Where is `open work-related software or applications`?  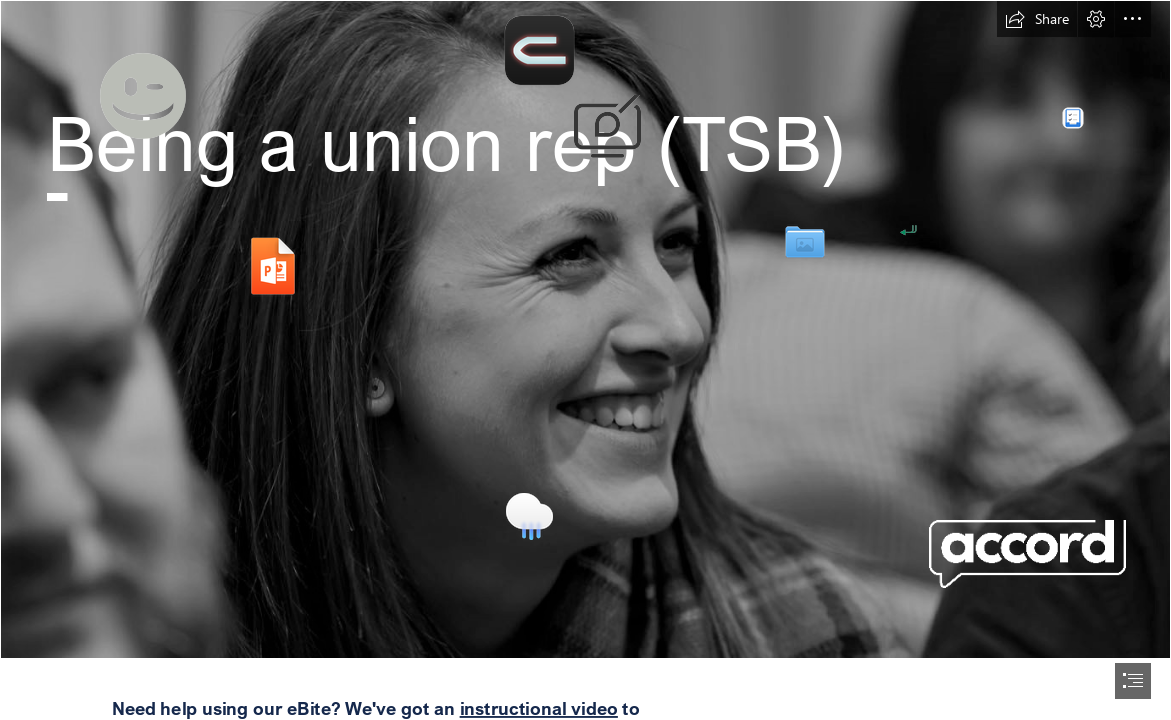 open work-related software or applications is located at coordinates (1073, 118).